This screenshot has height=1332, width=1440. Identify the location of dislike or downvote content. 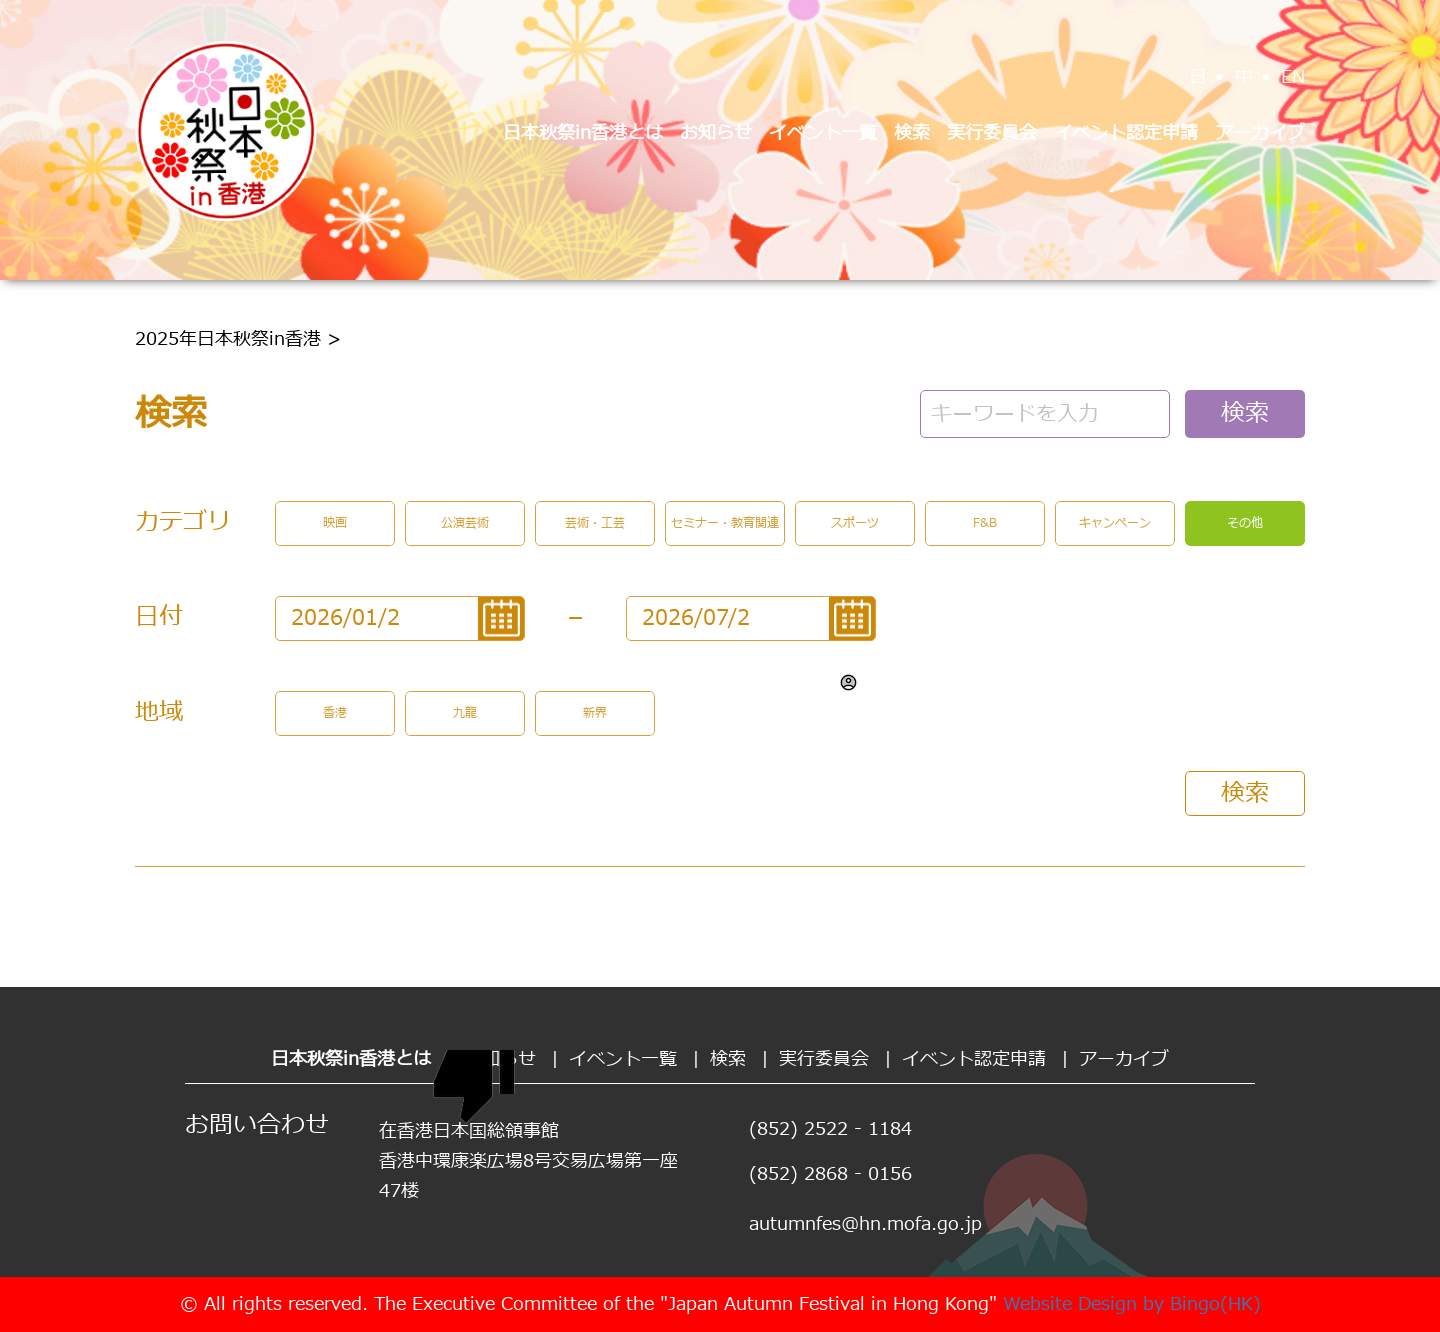
(474, 1083).